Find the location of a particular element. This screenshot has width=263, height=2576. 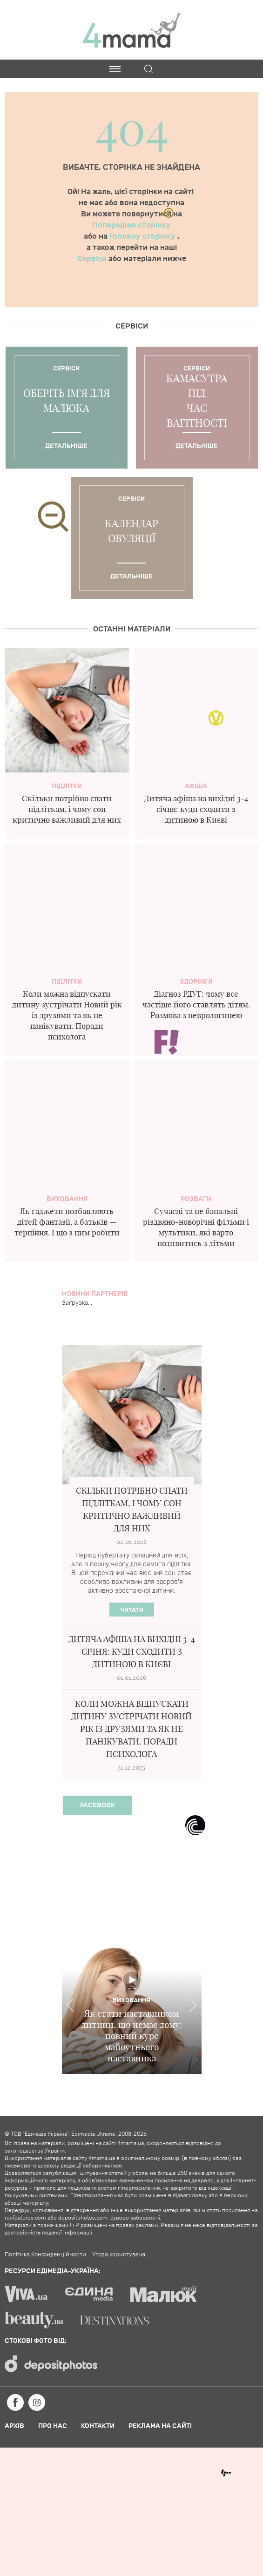

zoom out to see more content is located at coordinates (53, 517).